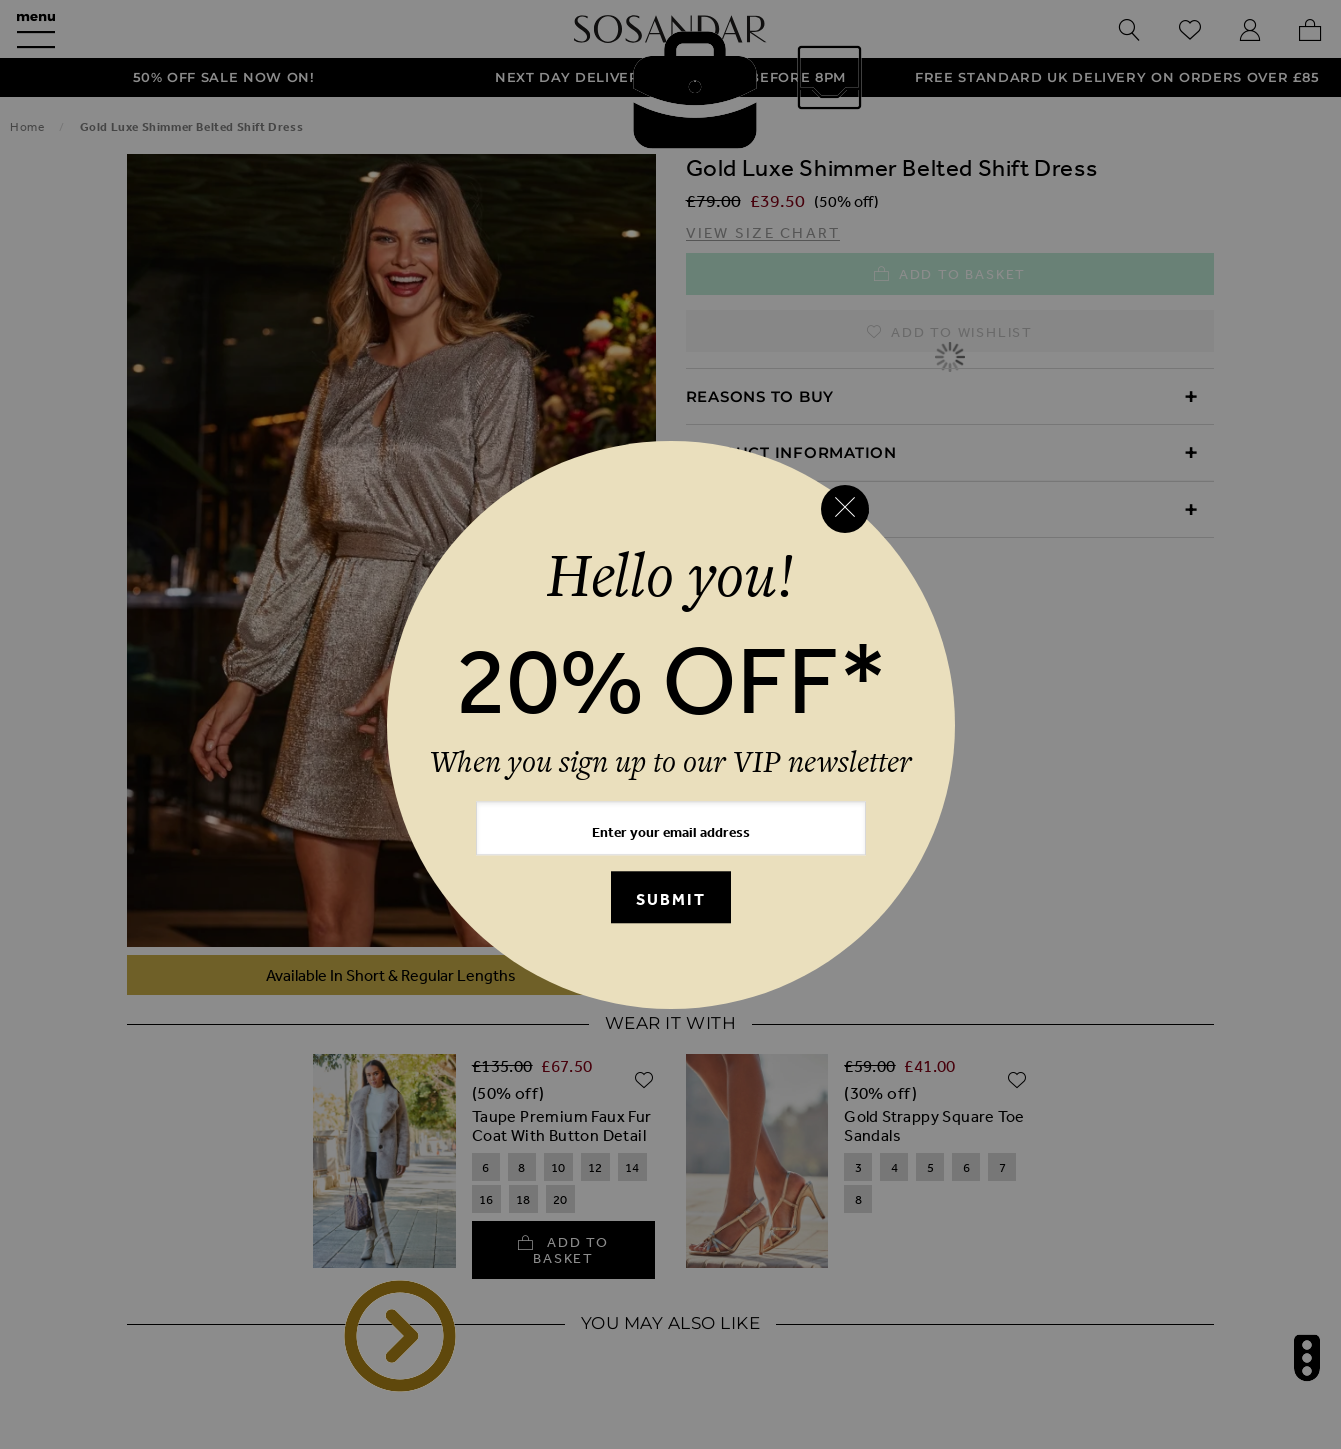  Describe the element at coordinates (829, 77) in the screenshot. I see `access inbox or incoming items` at that location.